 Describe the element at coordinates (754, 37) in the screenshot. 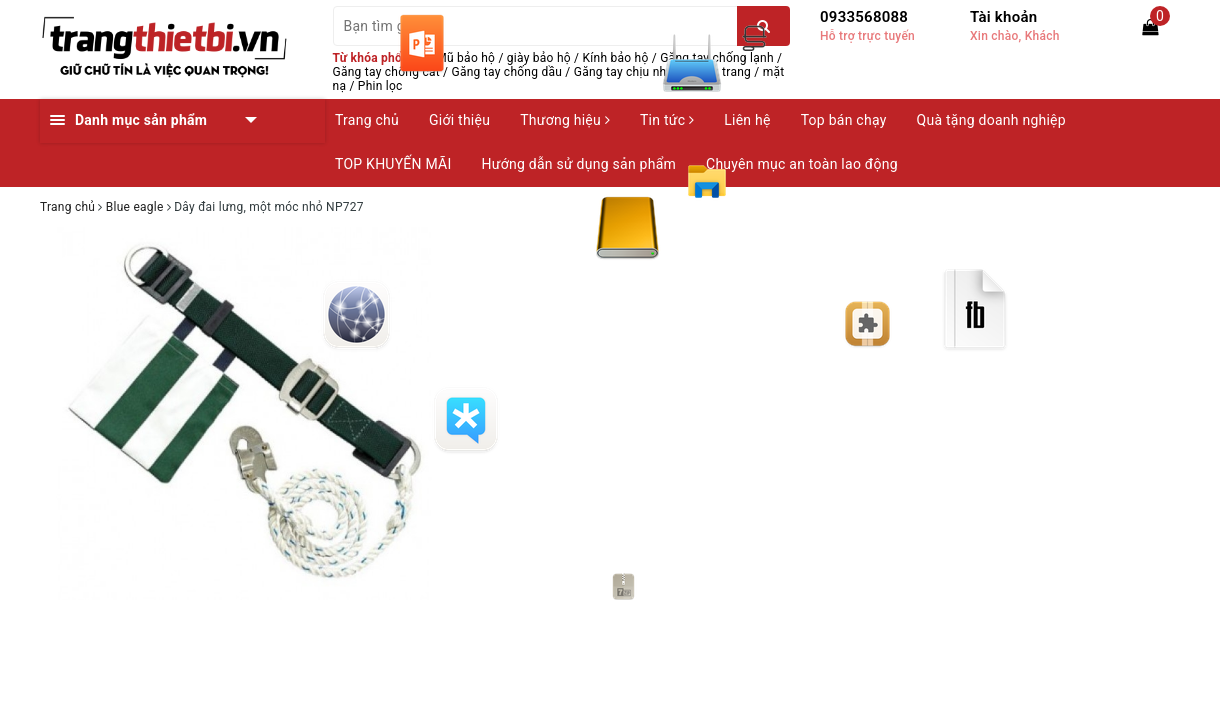

I see `connect to a USB dock or hub` at that location.